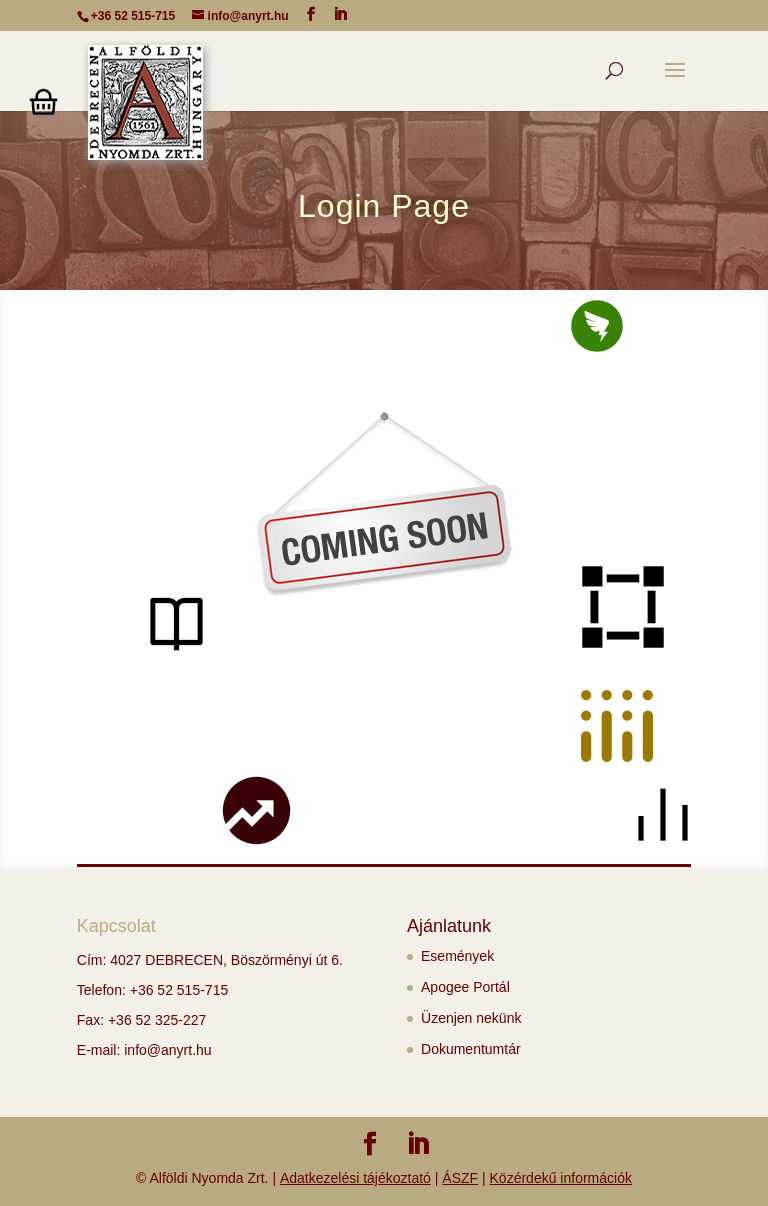 This screenshot has height=1206, width=768. Describe the element at coordinates (256, 810) in the screenshot. I see `view fund performance or investment growth` at that location.